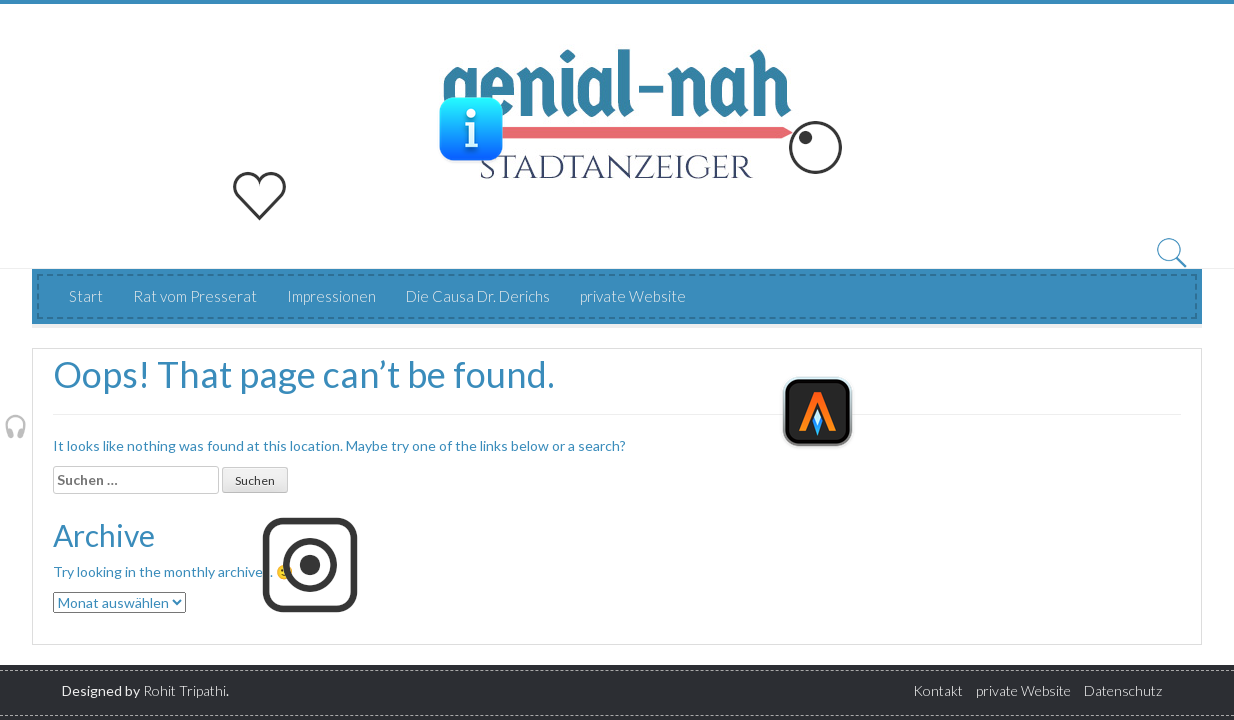 This screenshot has width=1234, height=720. What do you see at coordinates (310, 565) in the screenshot?
I see `open rhythmbox music player` at bounding box center [310, 565].